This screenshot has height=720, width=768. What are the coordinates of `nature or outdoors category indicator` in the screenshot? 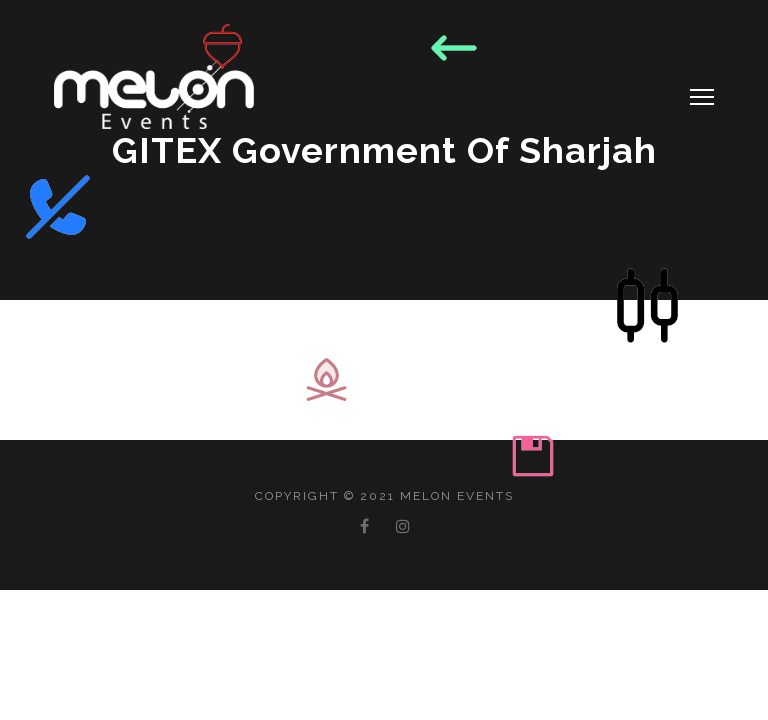 It's located at (222, 46).